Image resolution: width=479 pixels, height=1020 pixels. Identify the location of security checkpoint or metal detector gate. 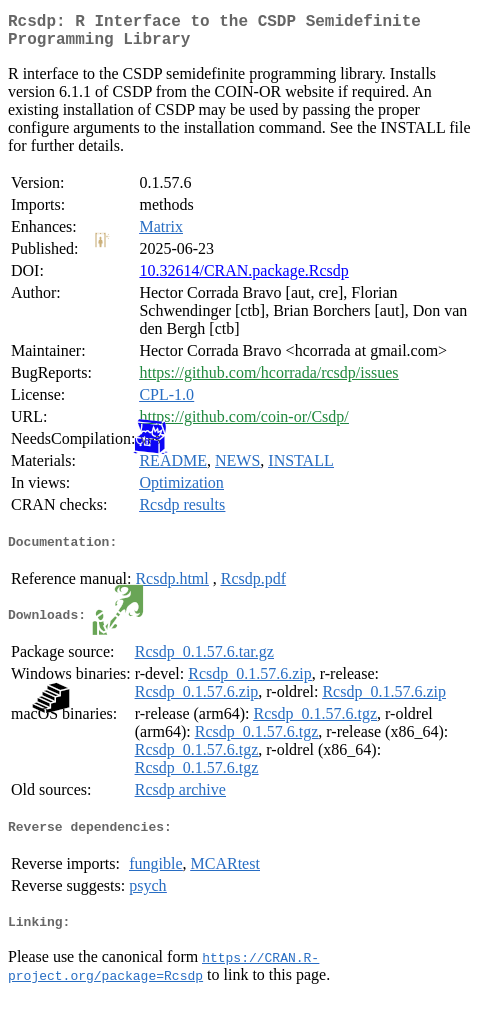
(102, 240).